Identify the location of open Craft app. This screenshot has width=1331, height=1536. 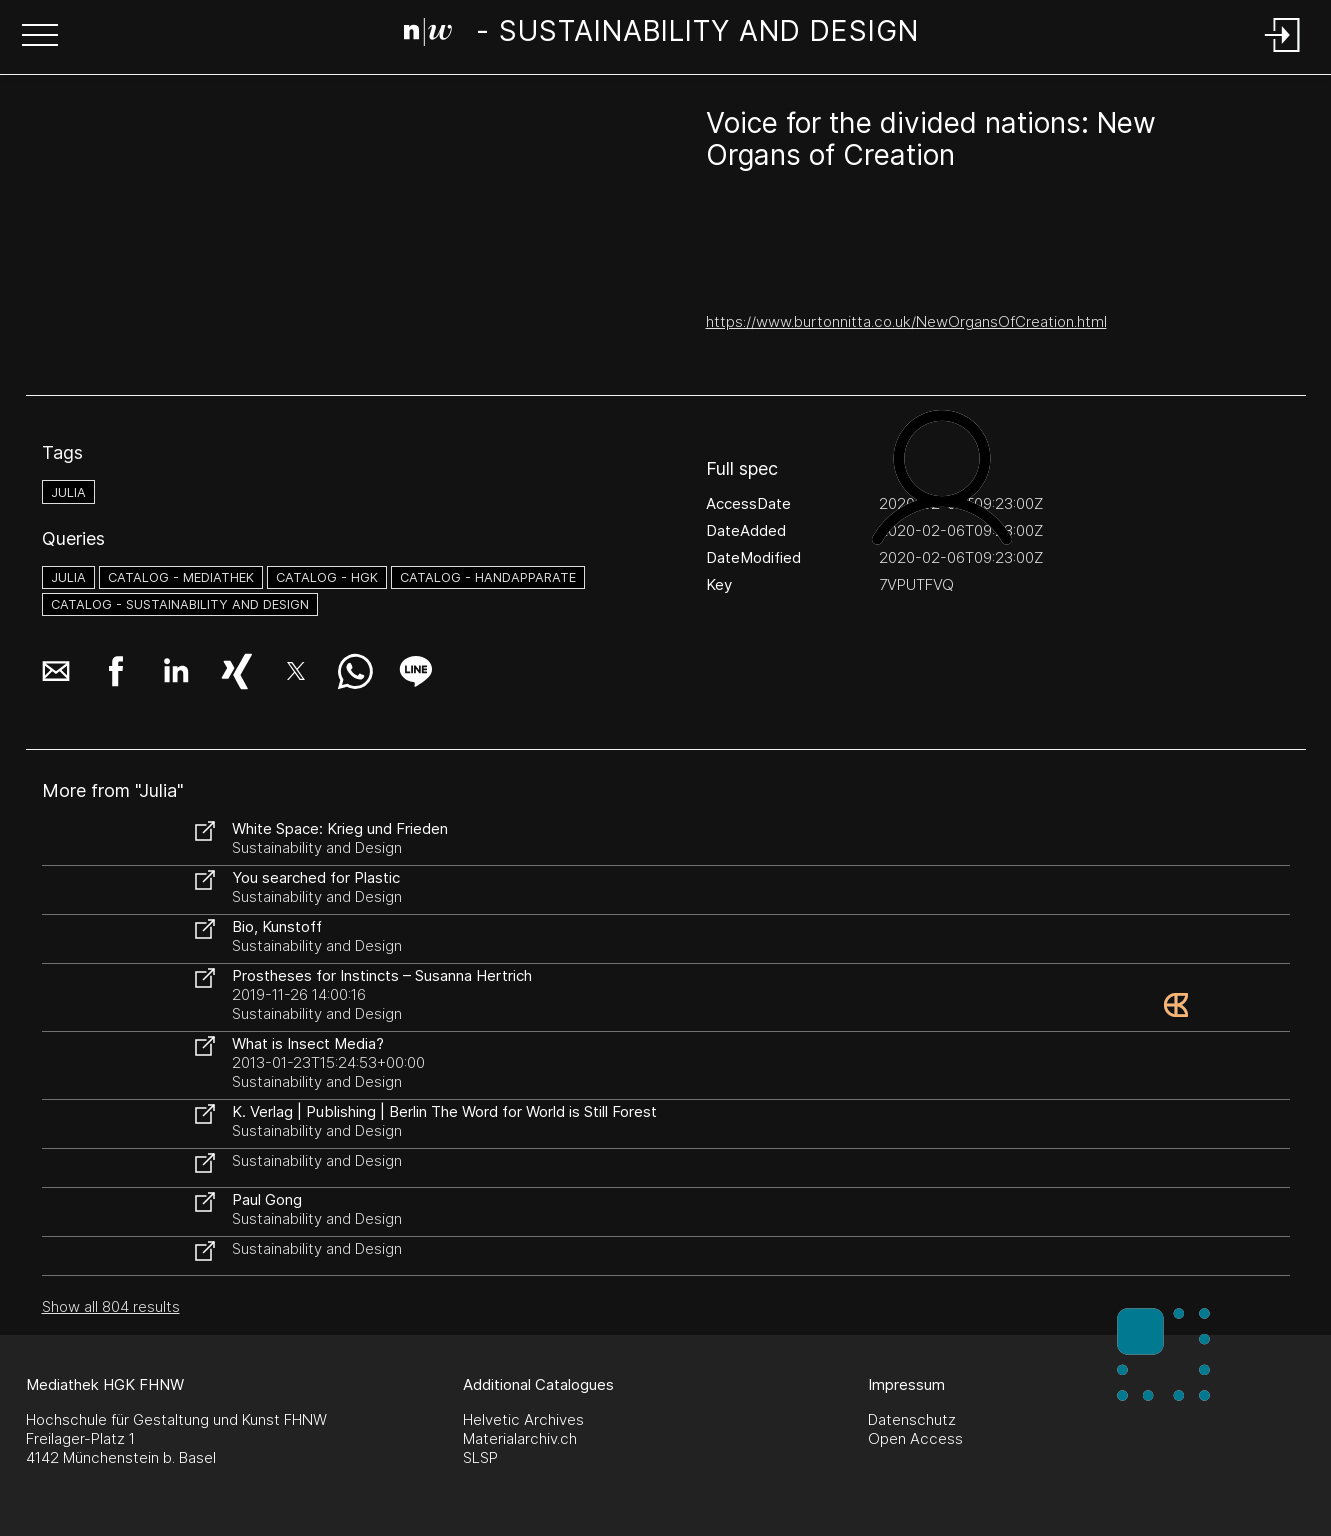
(1176, 1005).